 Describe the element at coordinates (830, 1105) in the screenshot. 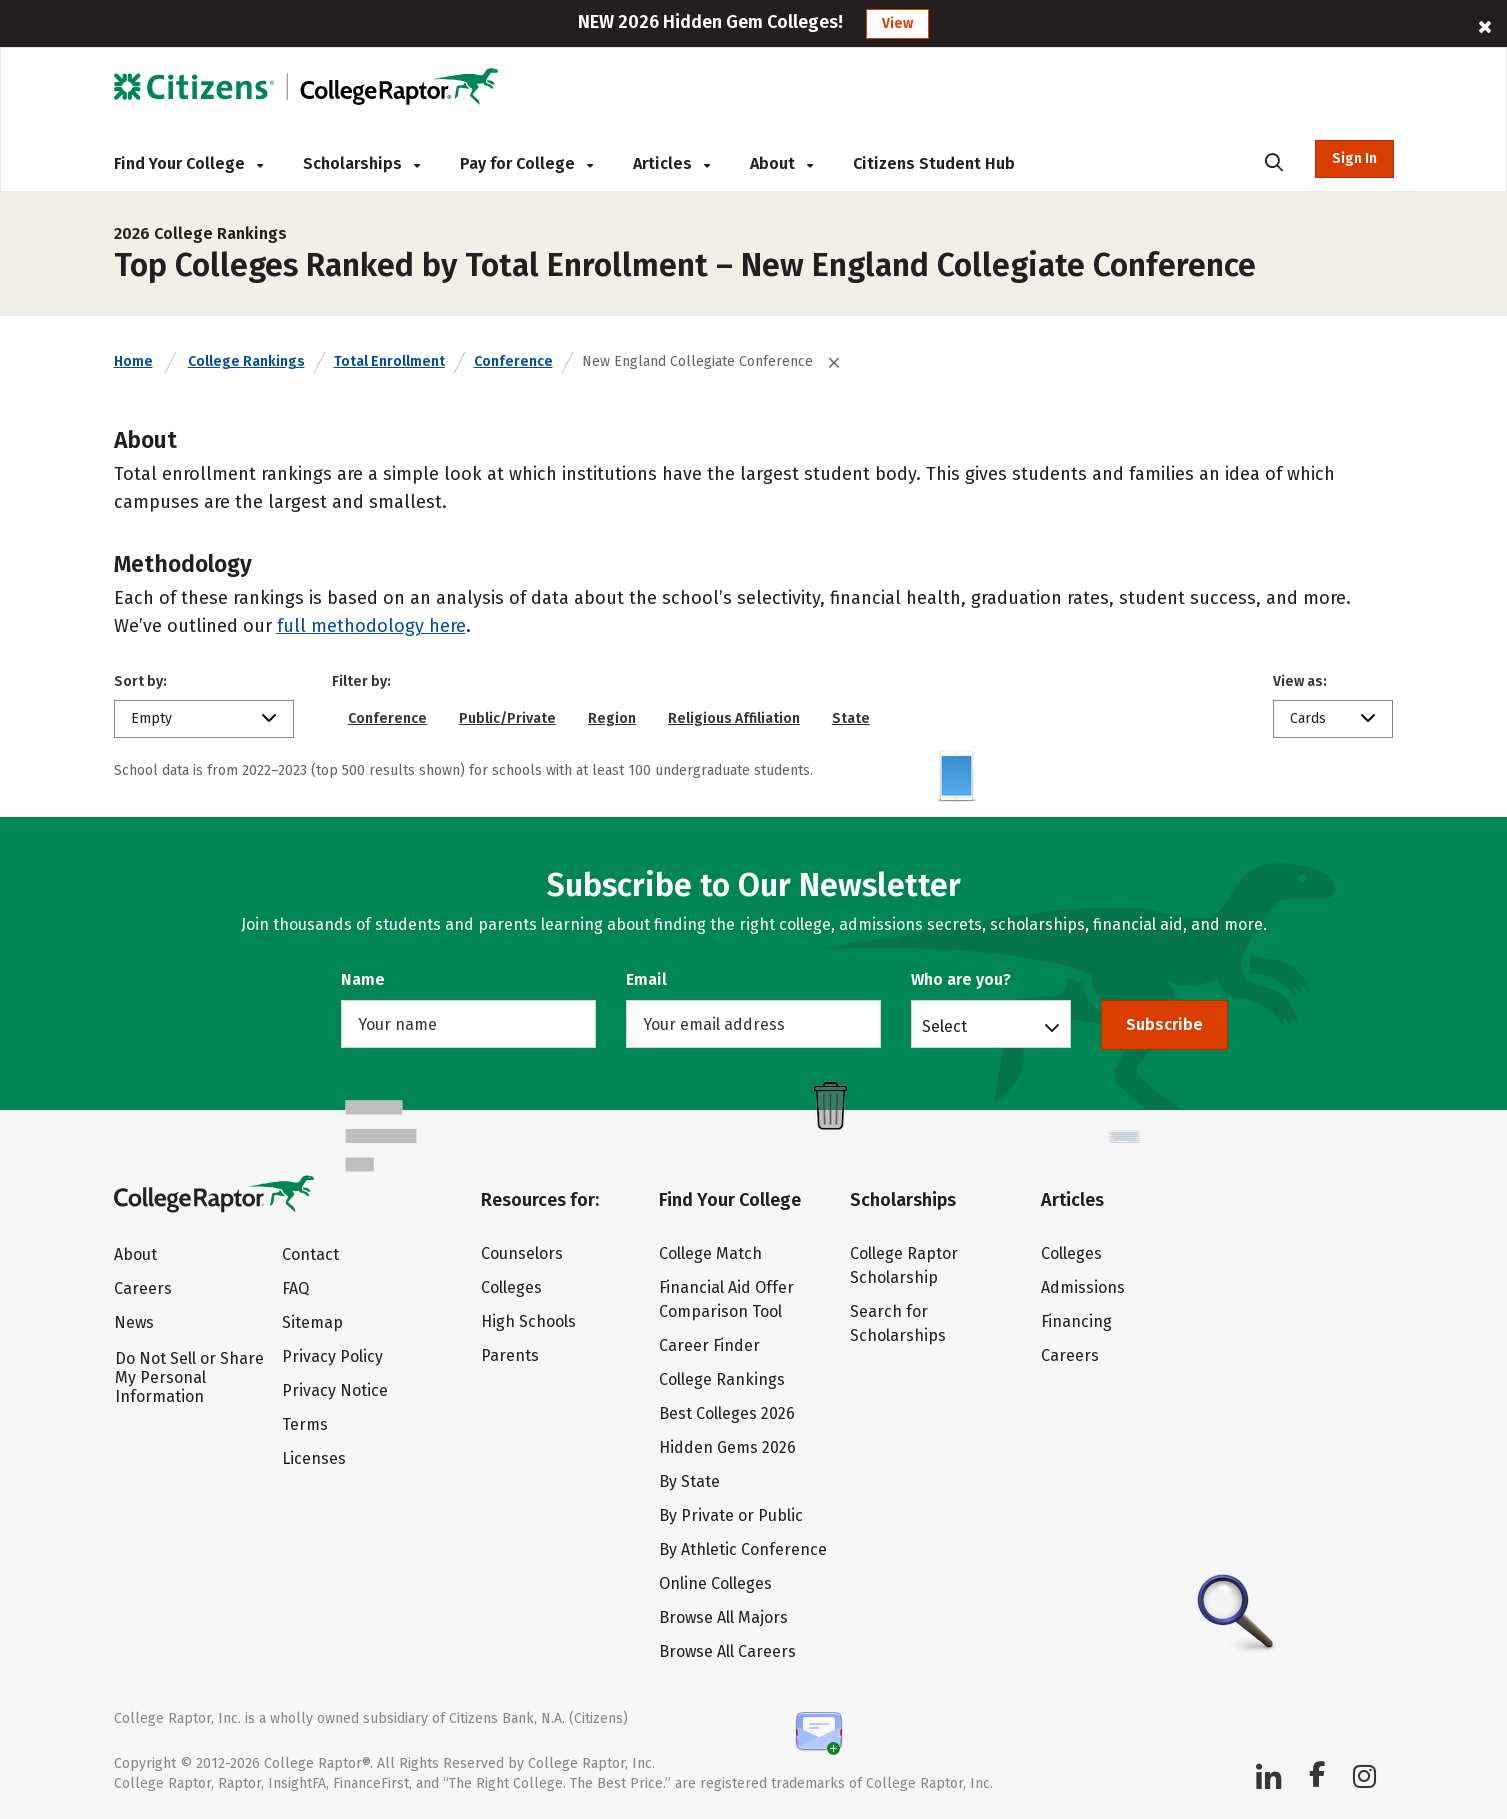

I see `access deleted emails in mail sidebar` at that location.